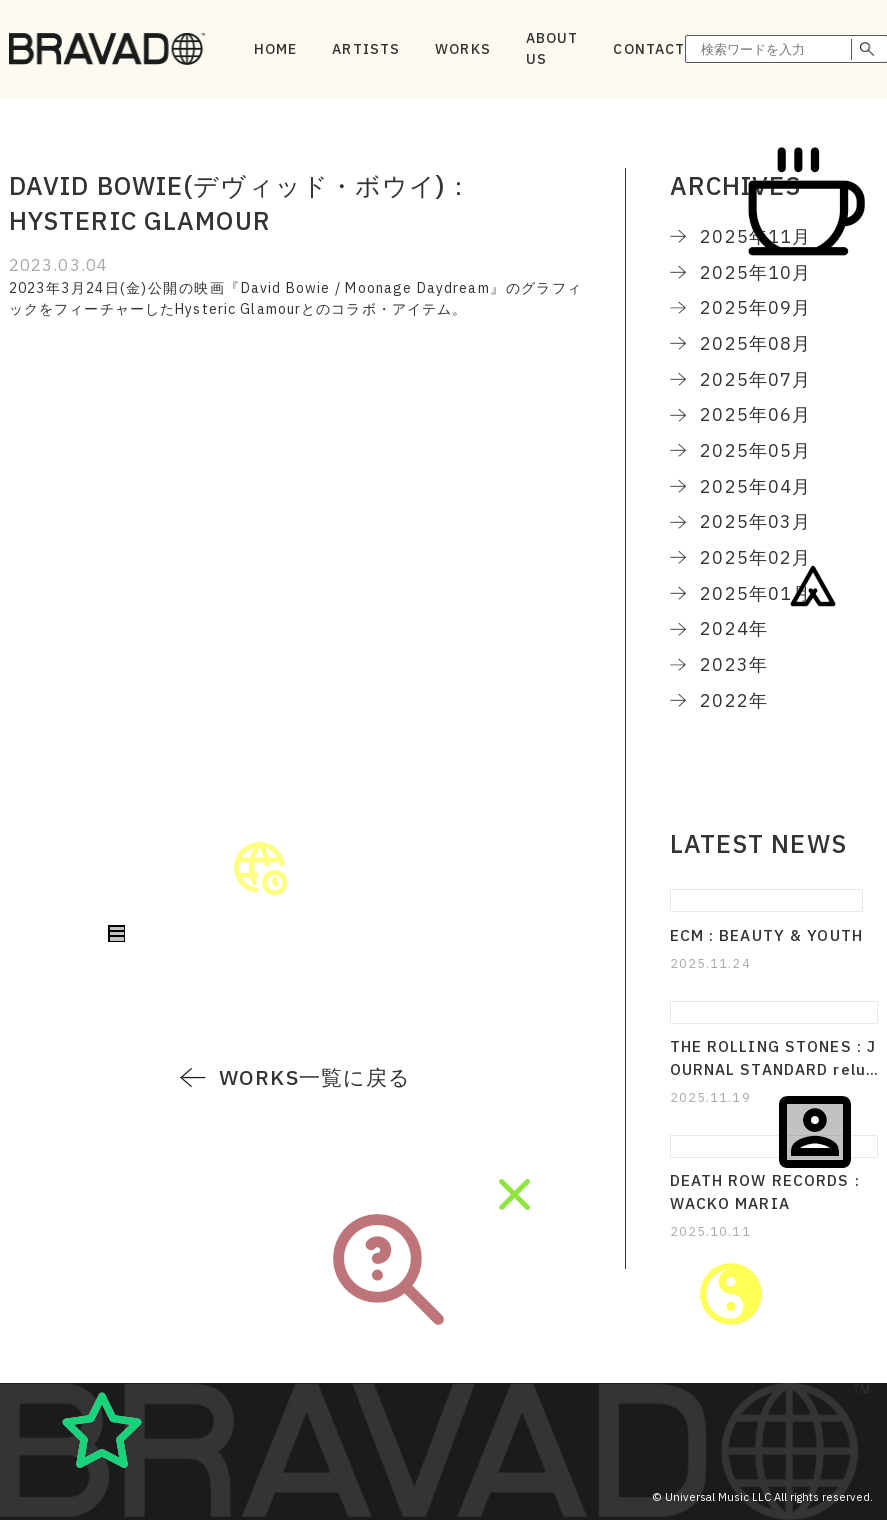 Image resolution: width=887 pixels, height=1520 pixels. What do you see at coordinates (514, 1194) in the screenshot?
I see `close or dismiss a dialog` at bounding box center [514, 1194].